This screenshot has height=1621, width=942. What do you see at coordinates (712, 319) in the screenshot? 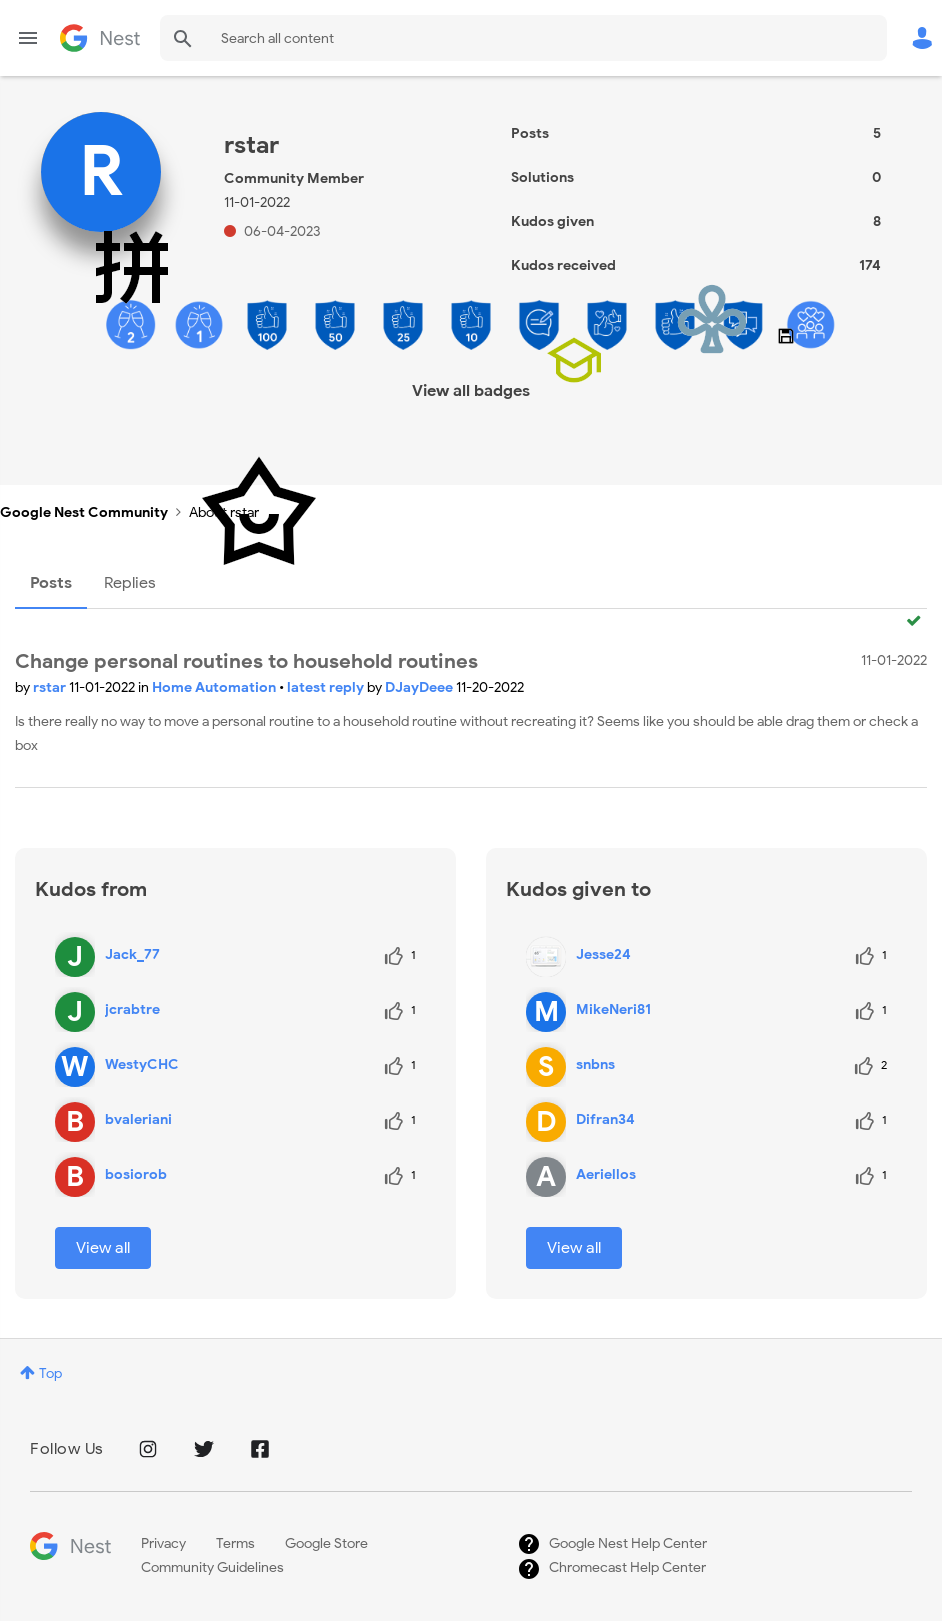
I see `represents the clubs suit in a card or poker game` at bounding box center [712, 319].